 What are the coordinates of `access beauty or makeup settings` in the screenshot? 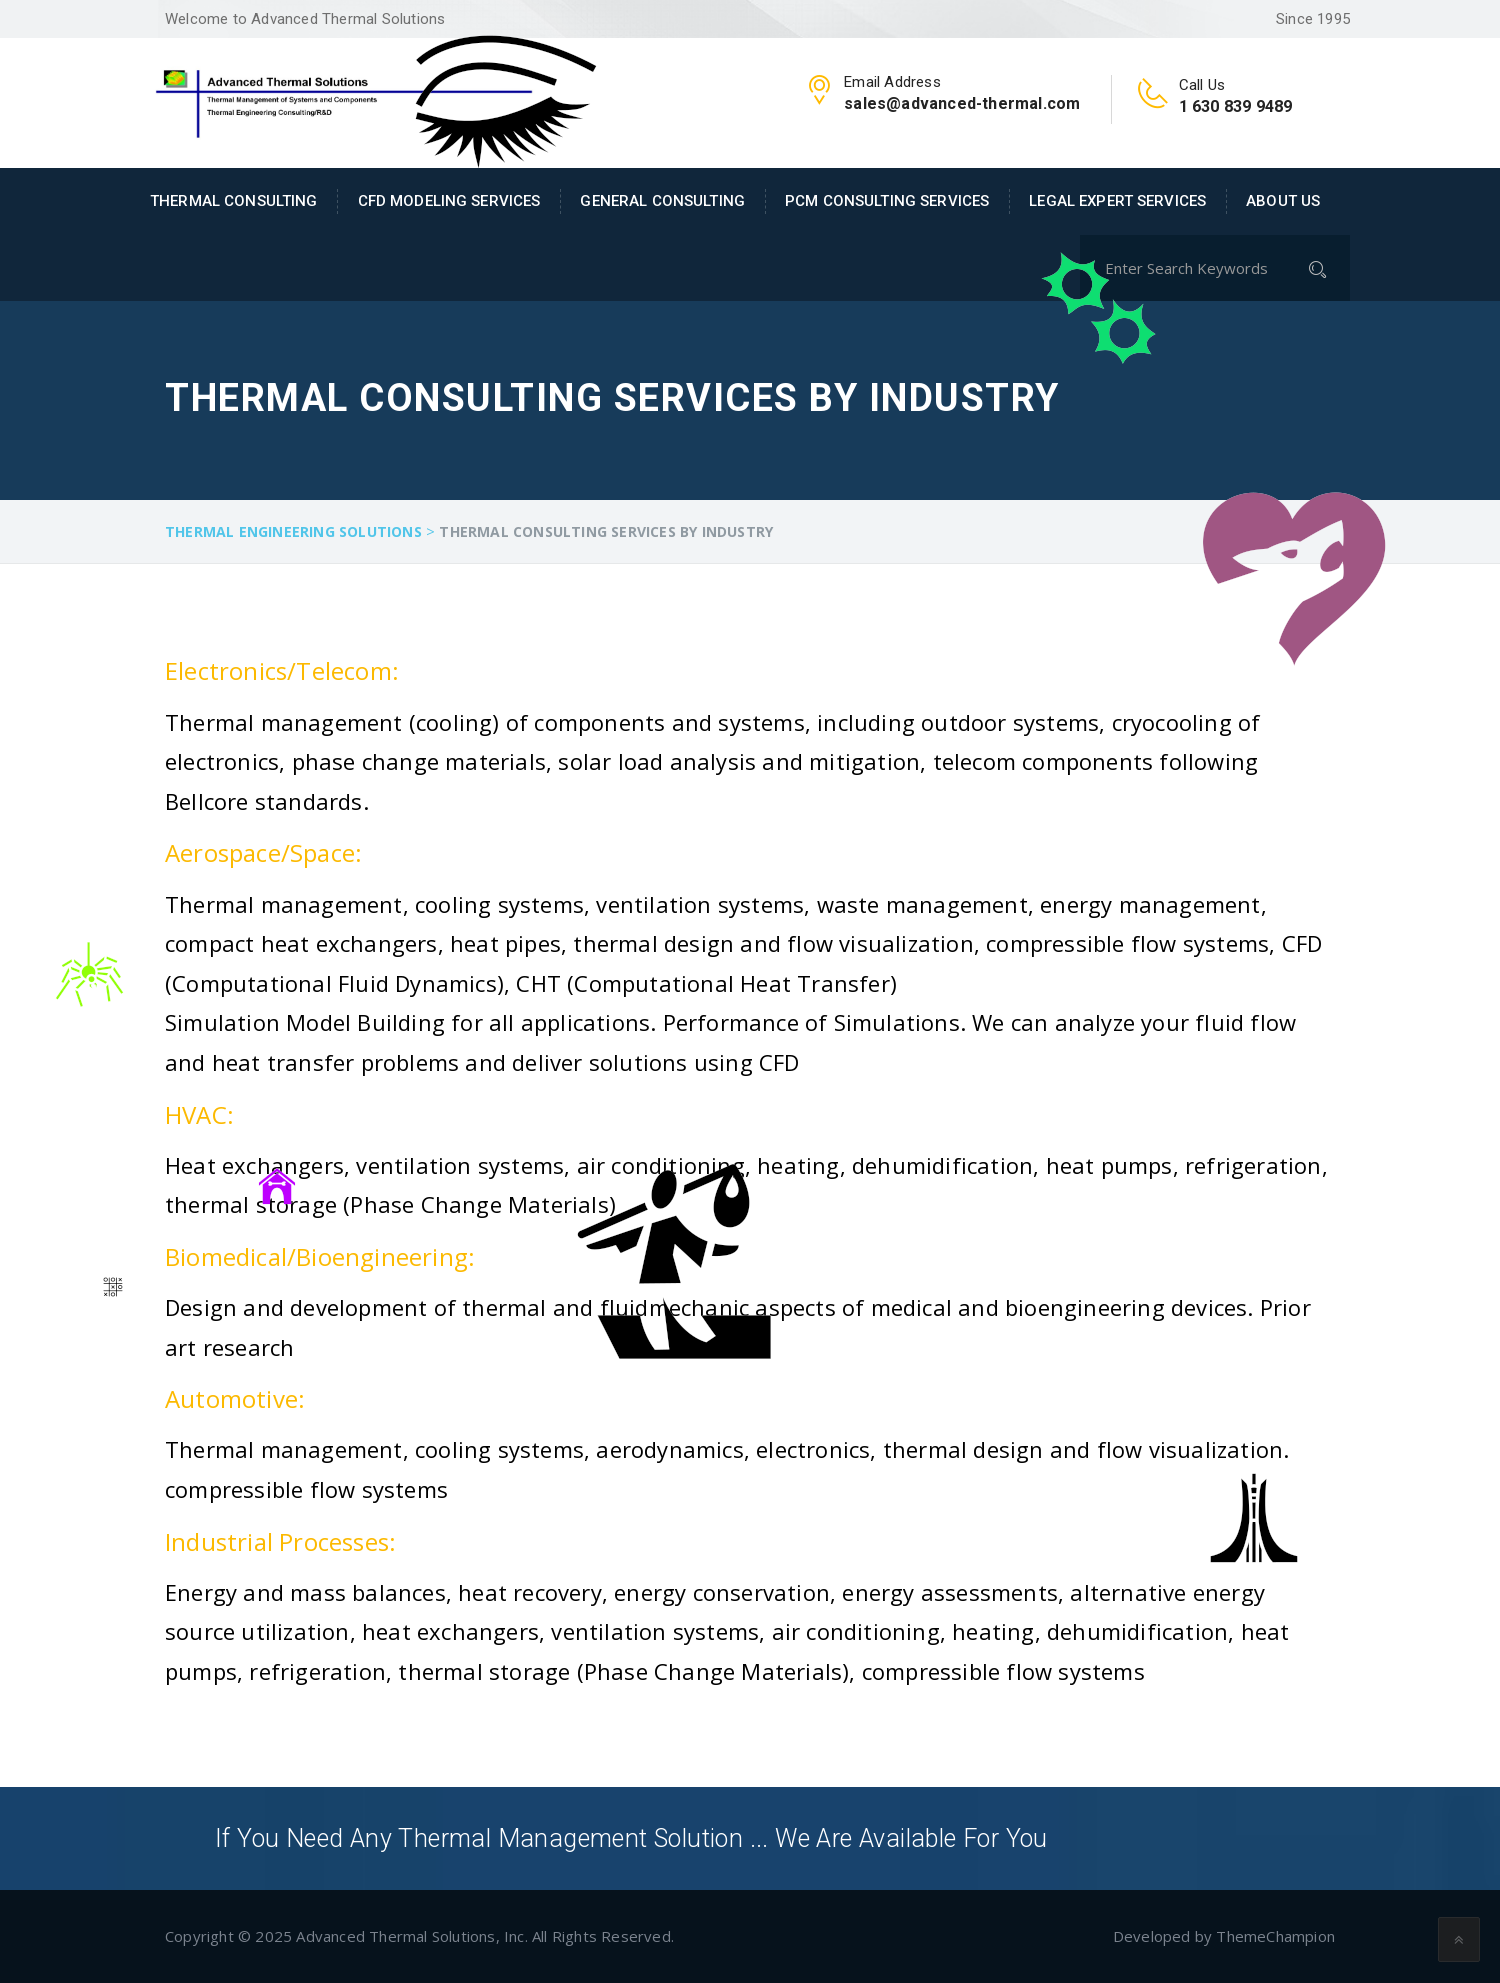 It's located at (506, 102).